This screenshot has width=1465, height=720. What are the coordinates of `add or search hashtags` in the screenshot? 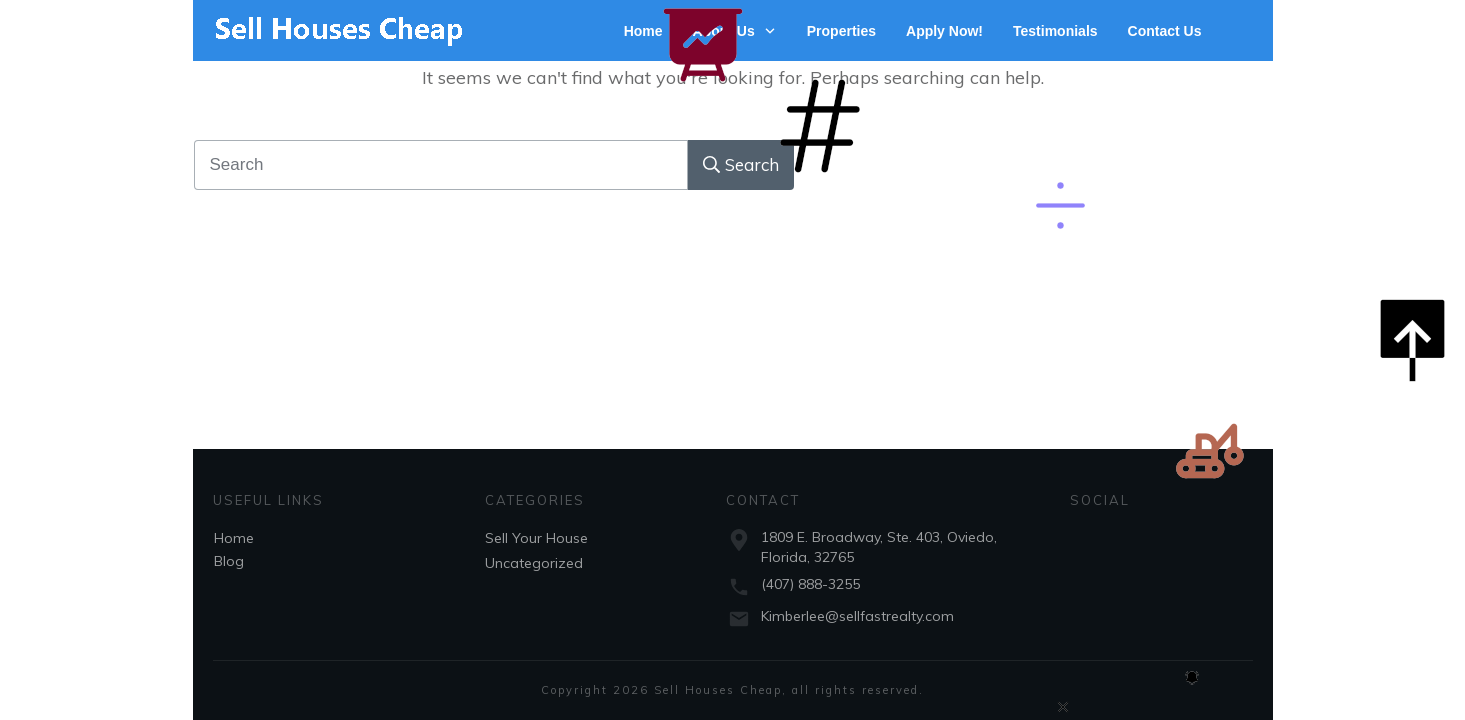 It's located at (820, 126).